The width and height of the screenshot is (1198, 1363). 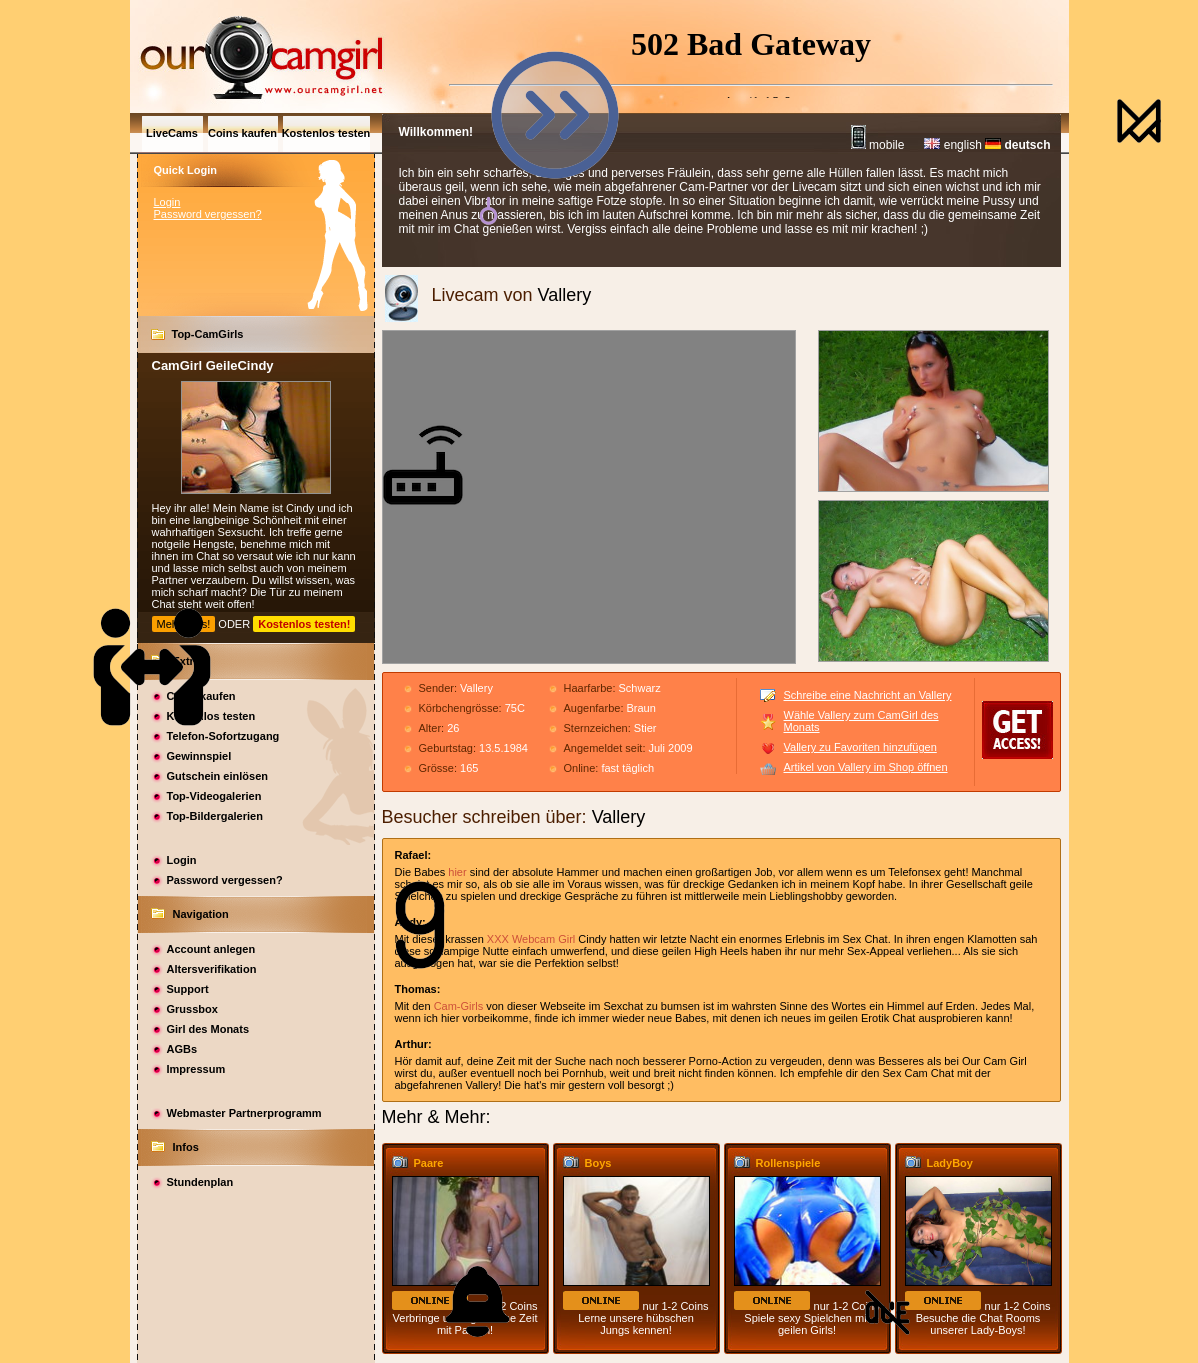 I want to click on indicates the number 9 in a list or sequence, so click(x=420, y=925).